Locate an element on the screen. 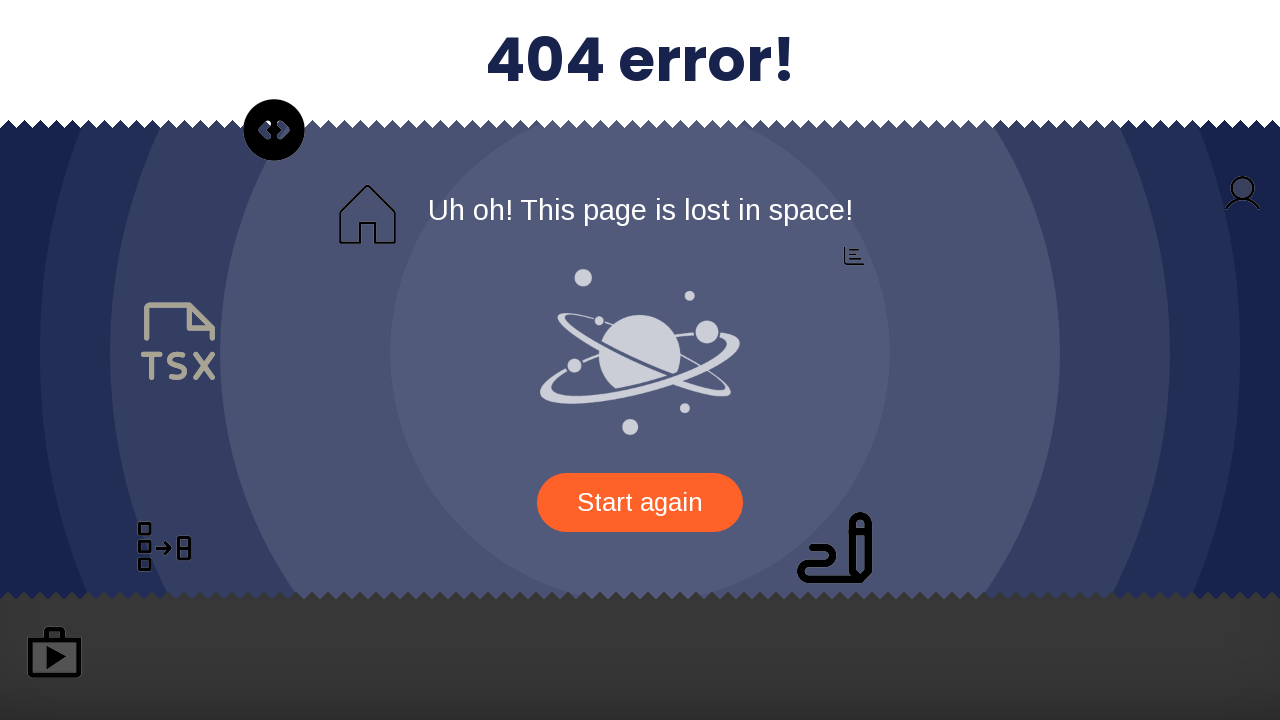 This screenshot has width=1280, height=720. open the app store or marketplace is located at coordinates (54, 653).